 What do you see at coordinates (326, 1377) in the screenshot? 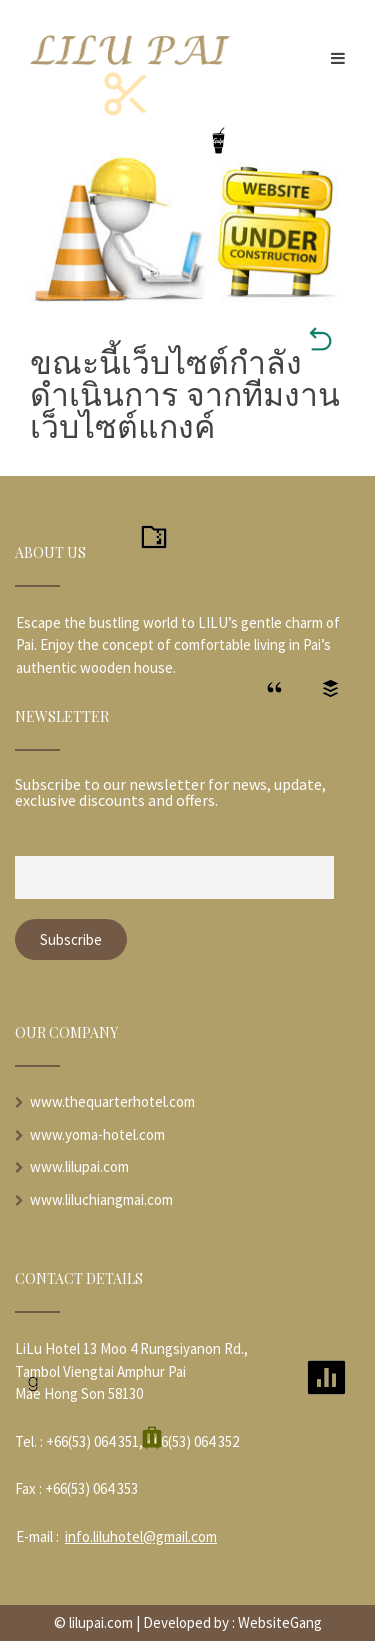
I see `view analytics dashboard` at bounding box center [326, 1377].